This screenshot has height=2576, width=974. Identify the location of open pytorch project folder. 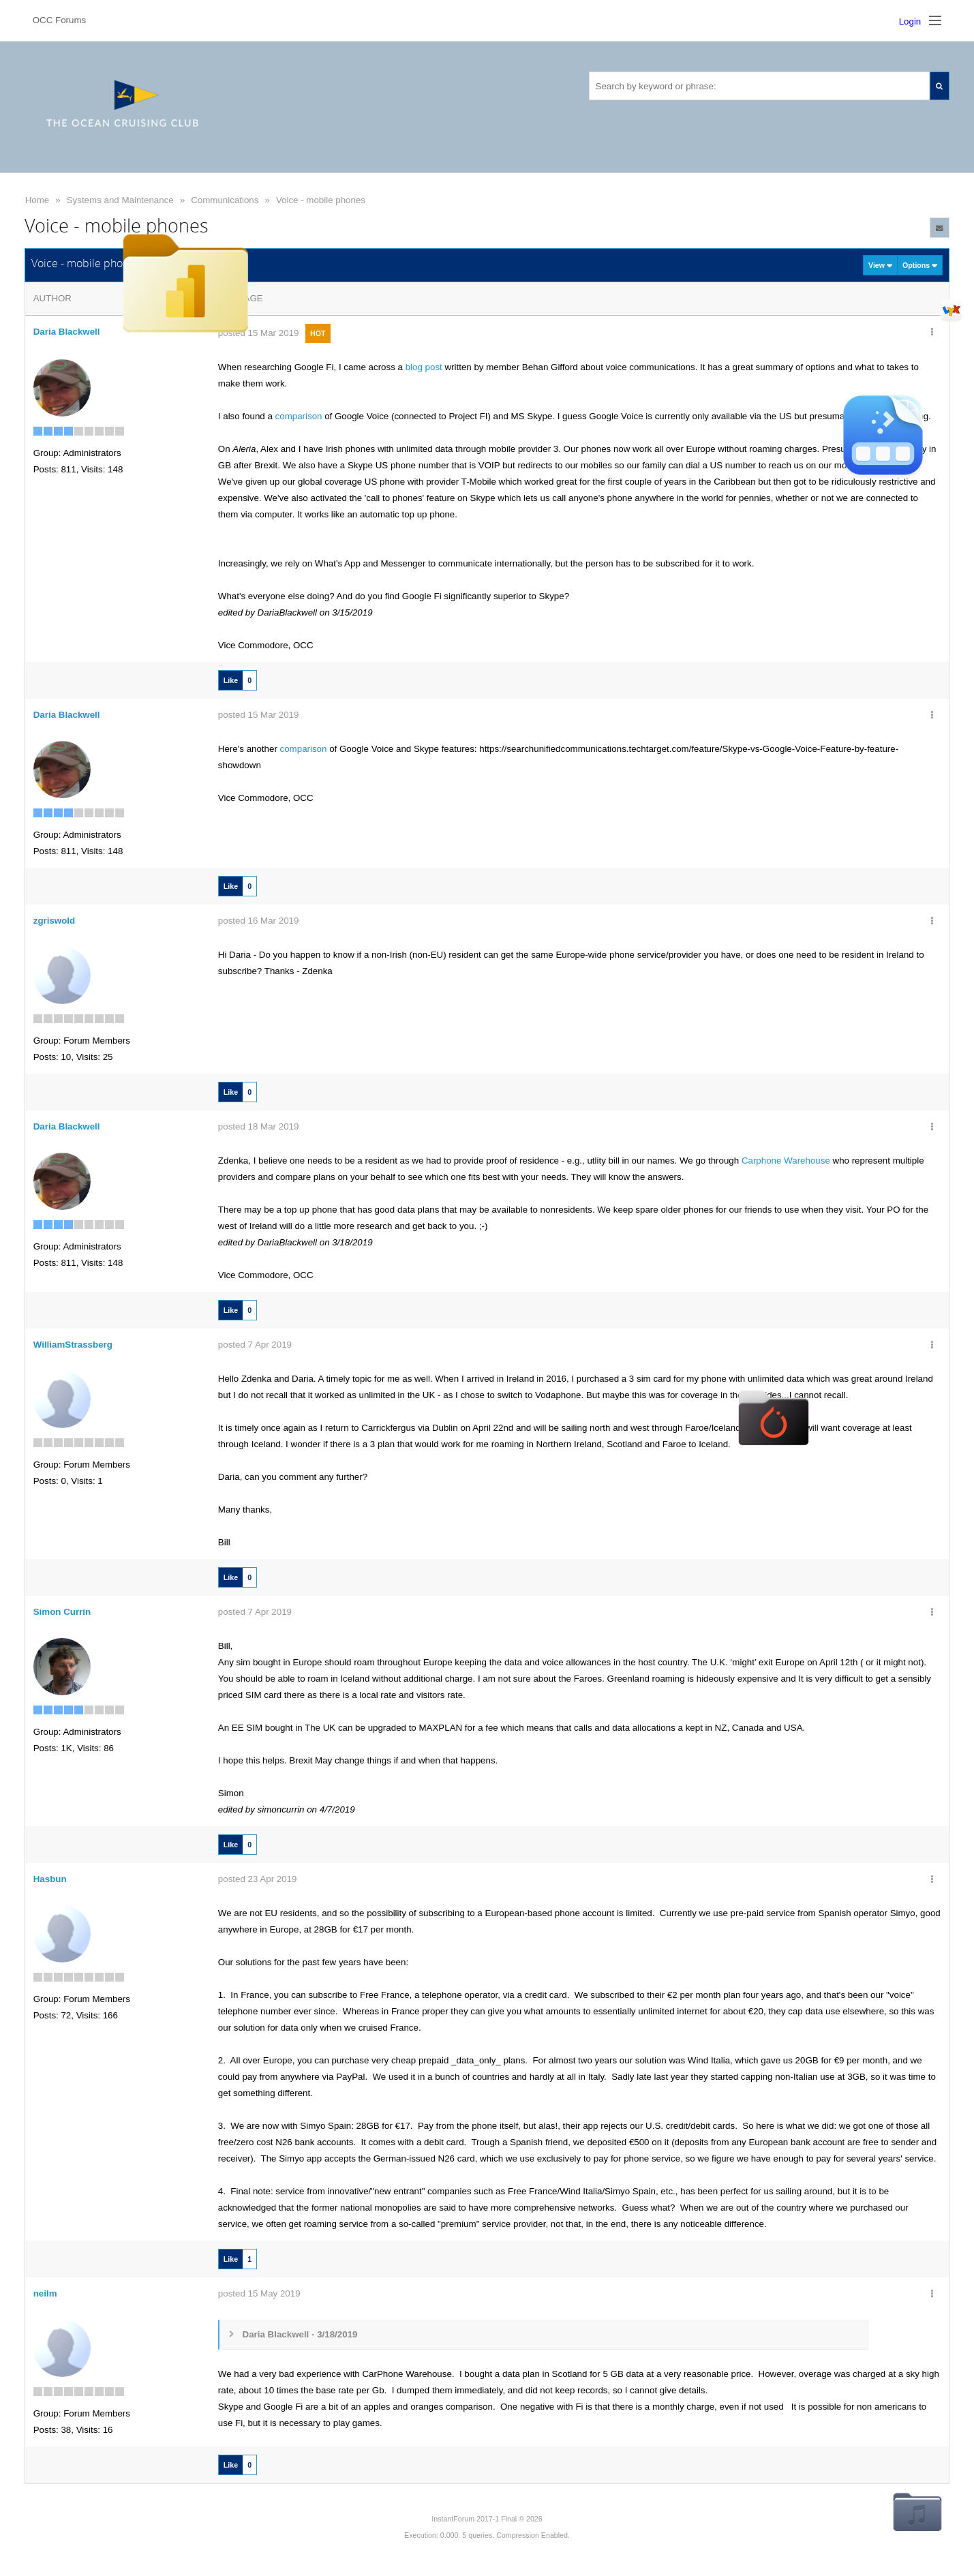
(773, 1419).